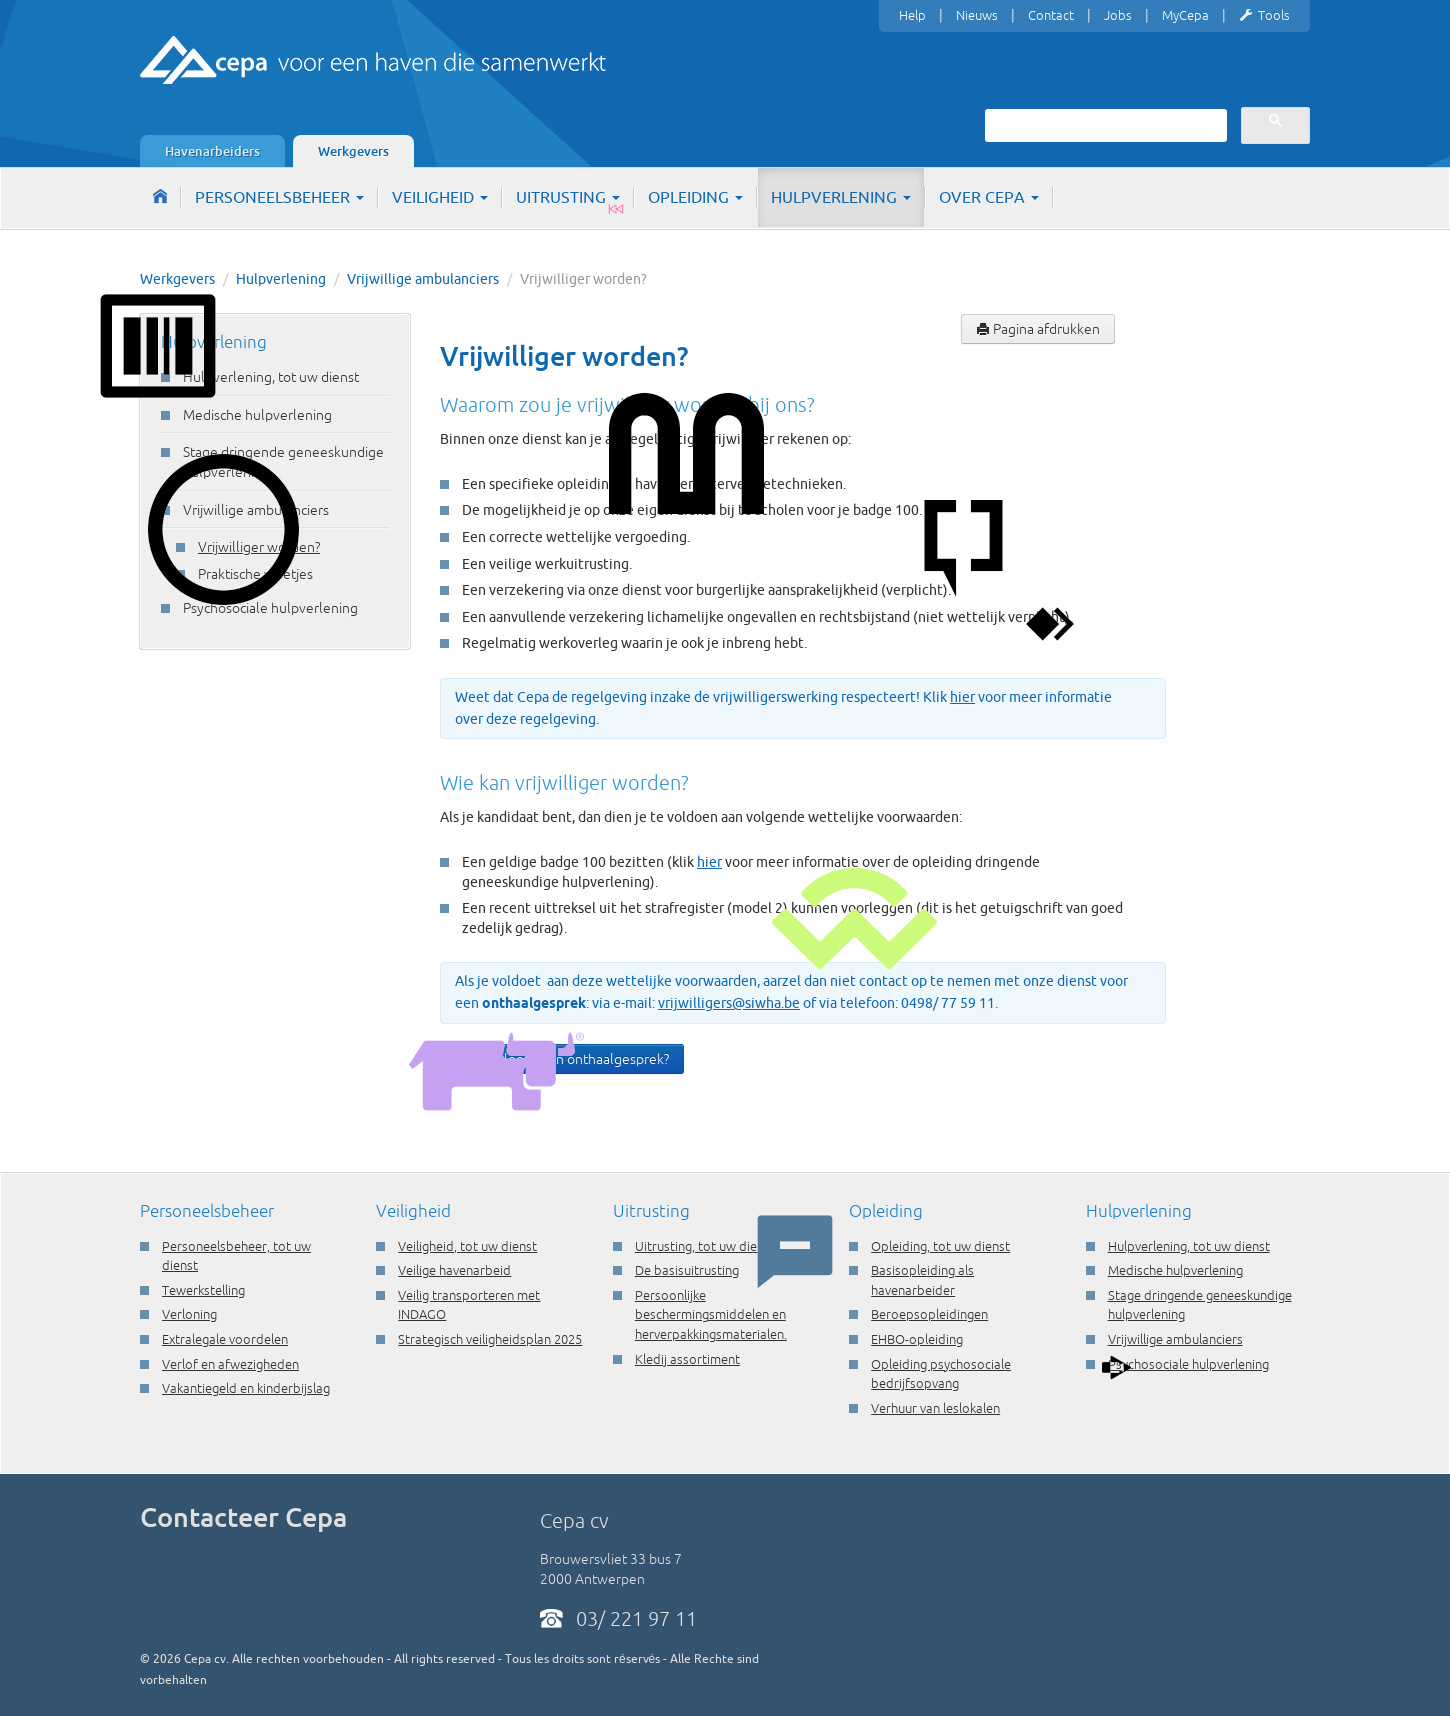 The width and height of the screenshot is (1450, 1716). What do you see at coordinates (158, 346) in the screenshot?
I see `scan a barcode` at bounding box center [158, 346].